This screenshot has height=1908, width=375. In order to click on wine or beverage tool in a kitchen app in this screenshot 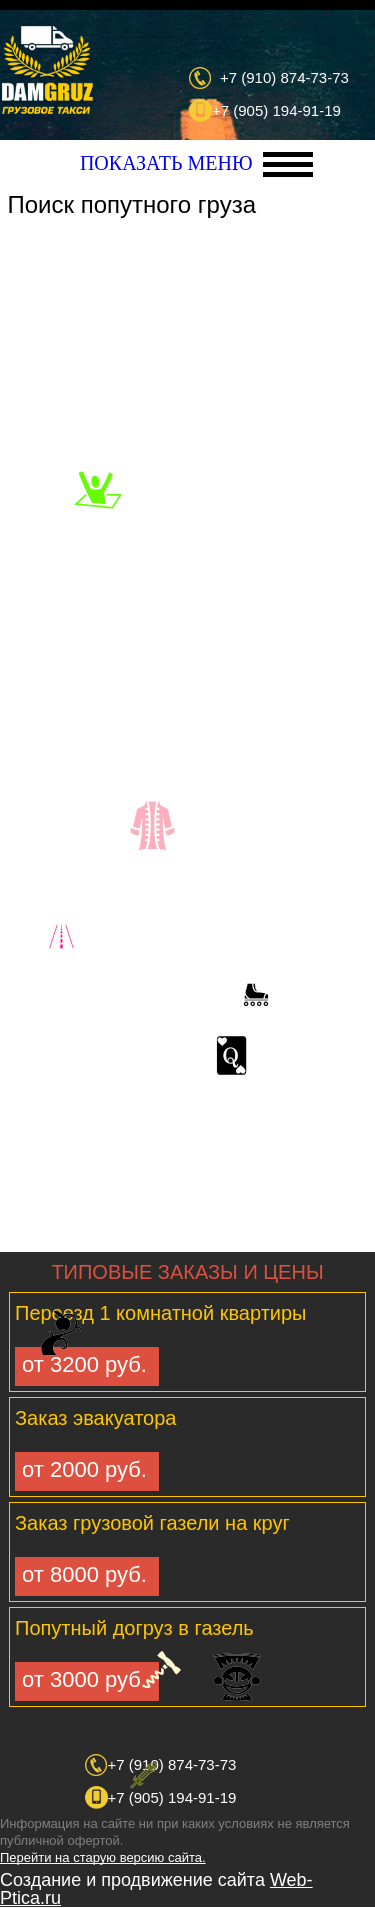, I will do `click(161, 1669)`.